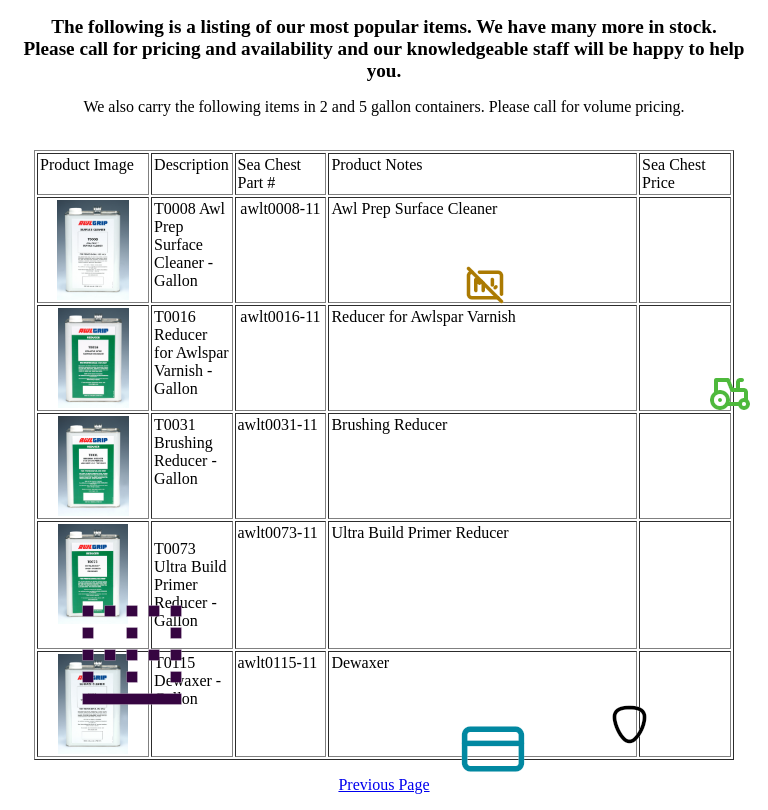 The width and height of the screenshot is (768, 810). What do you see at coordinates (629, 724) in the screenshot?
I see `access music or guitar-related features` at bounding box center [629, 724].